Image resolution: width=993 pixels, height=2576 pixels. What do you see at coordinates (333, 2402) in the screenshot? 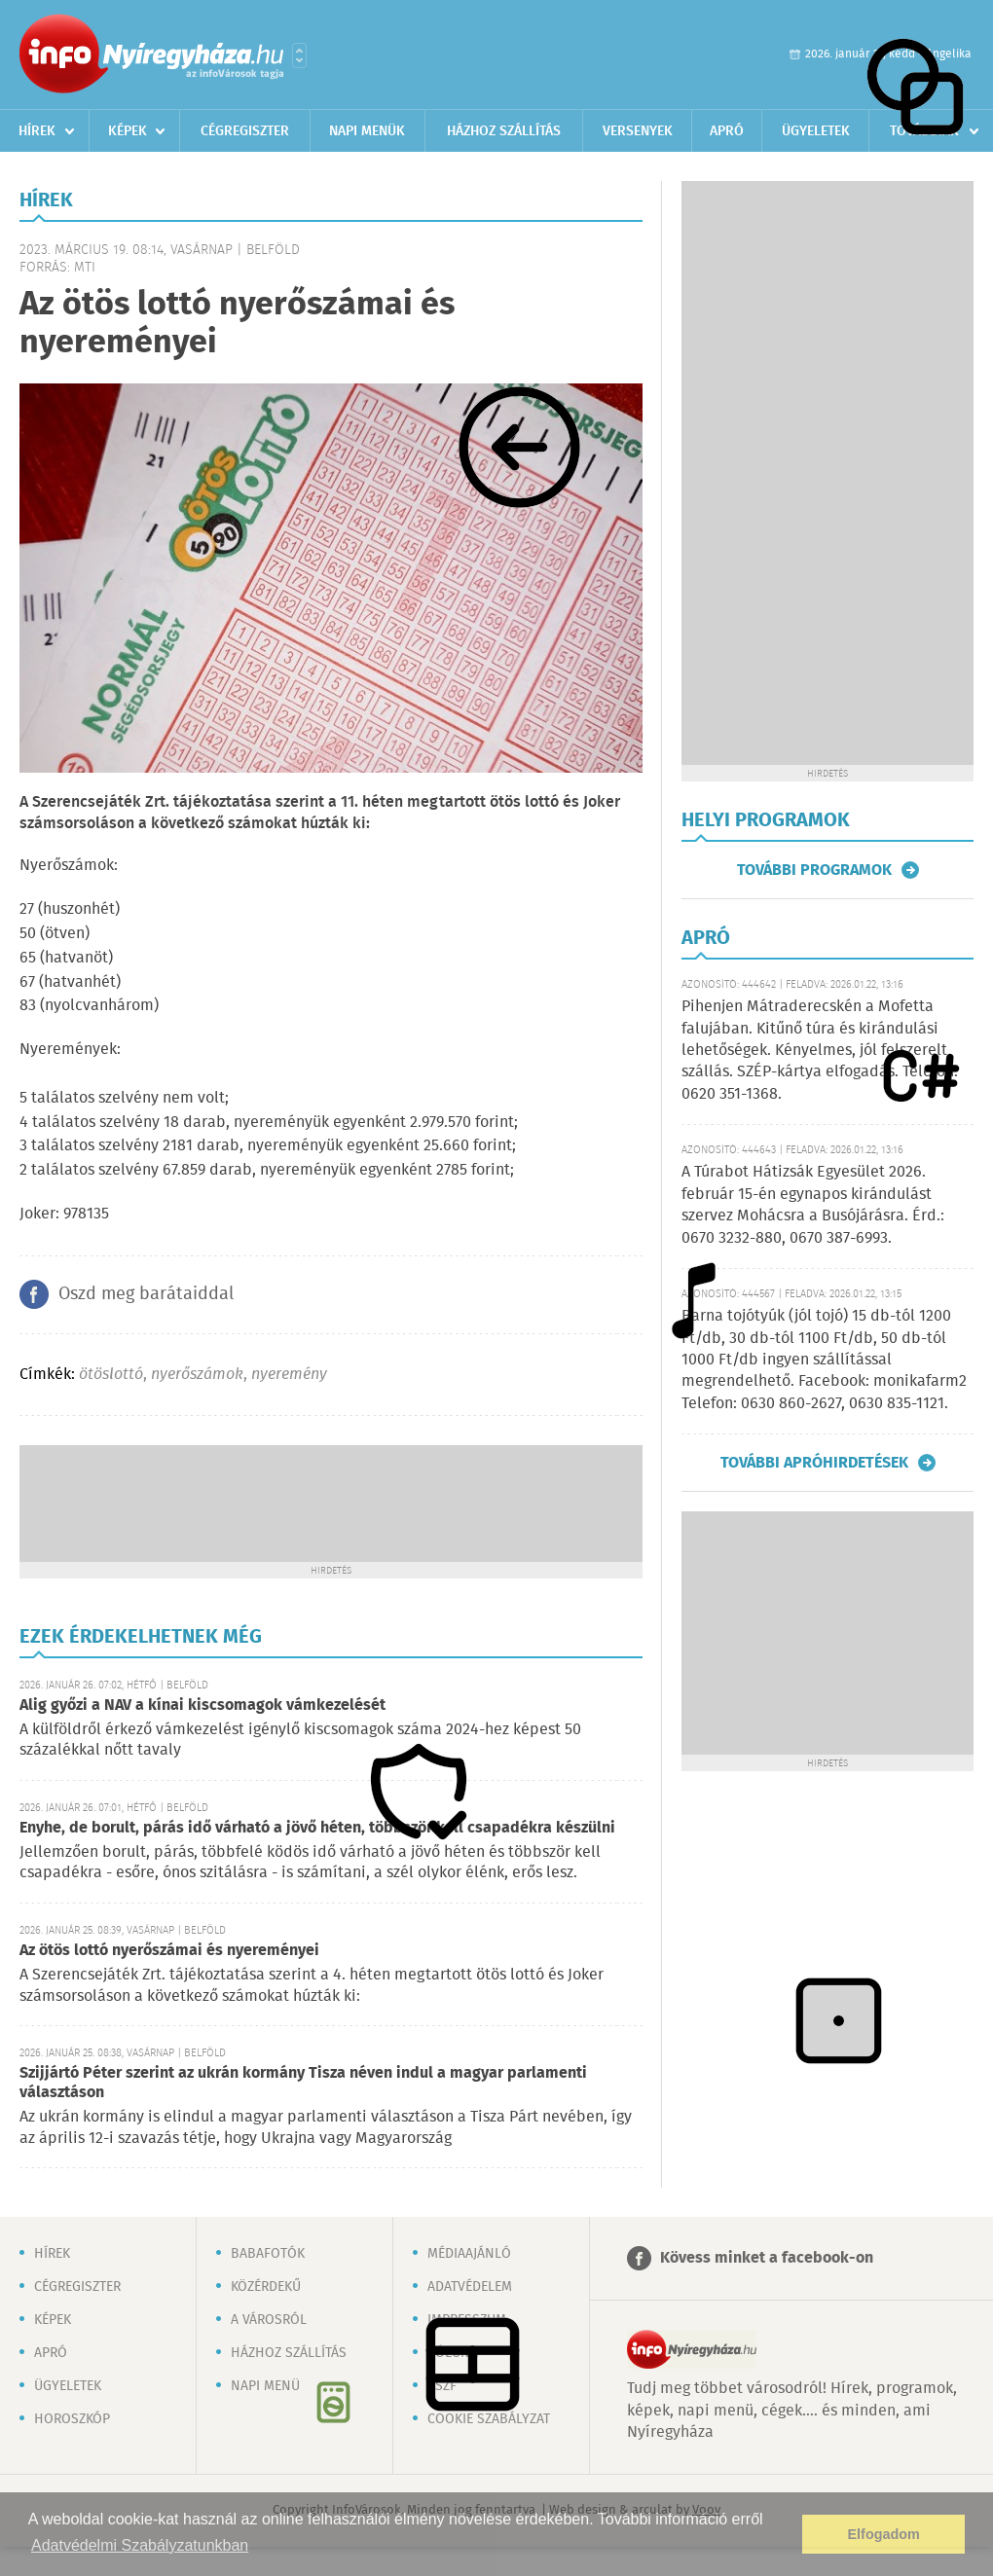
I see `access laundry or washing machine controls` at bounding box center [333, 2402].